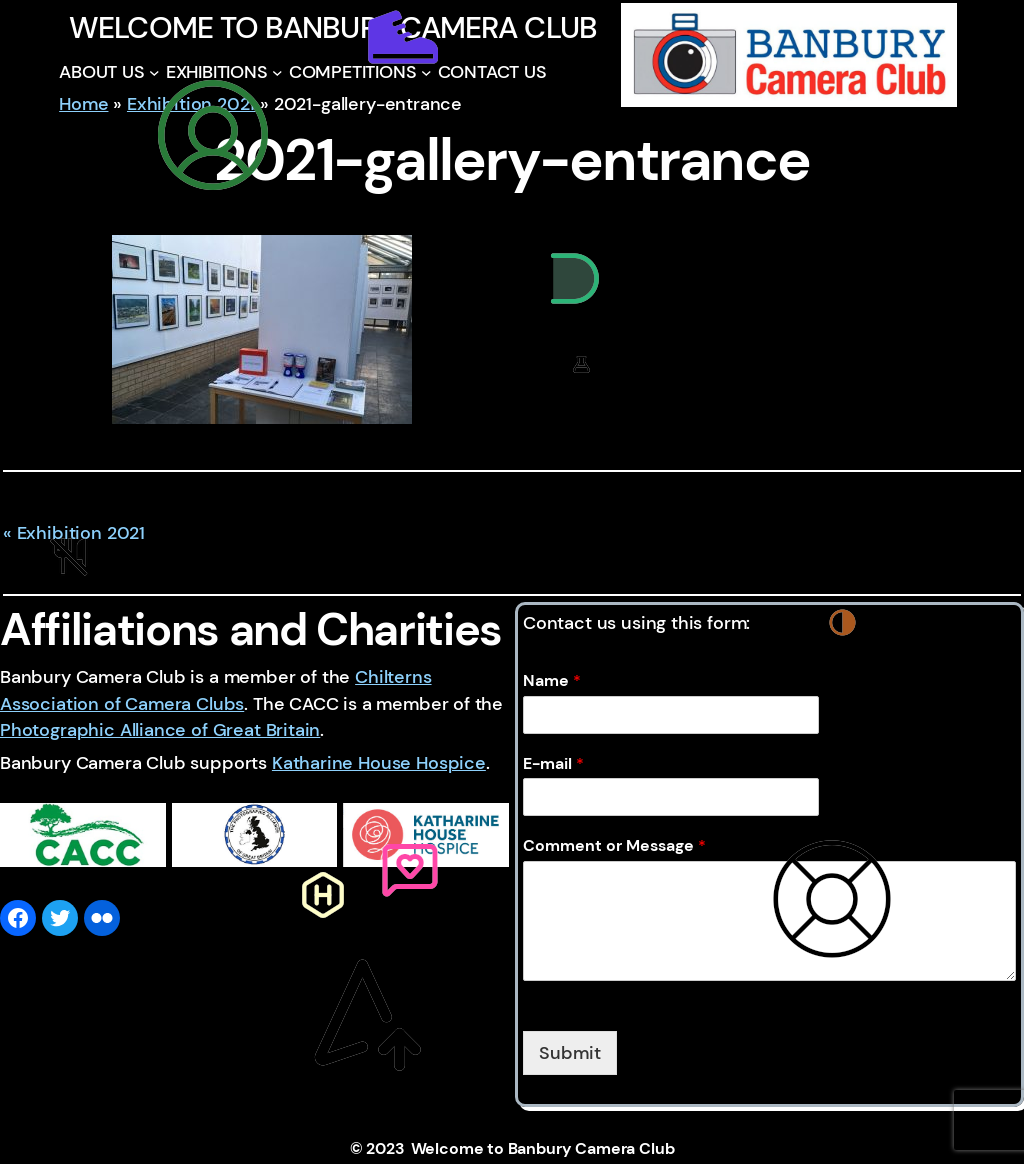 The width and height of the screenshot is (1024, 1164). Describe the element at coordinates (581, 364) in the screenshot. I see `access experimental or beta features` at that location.